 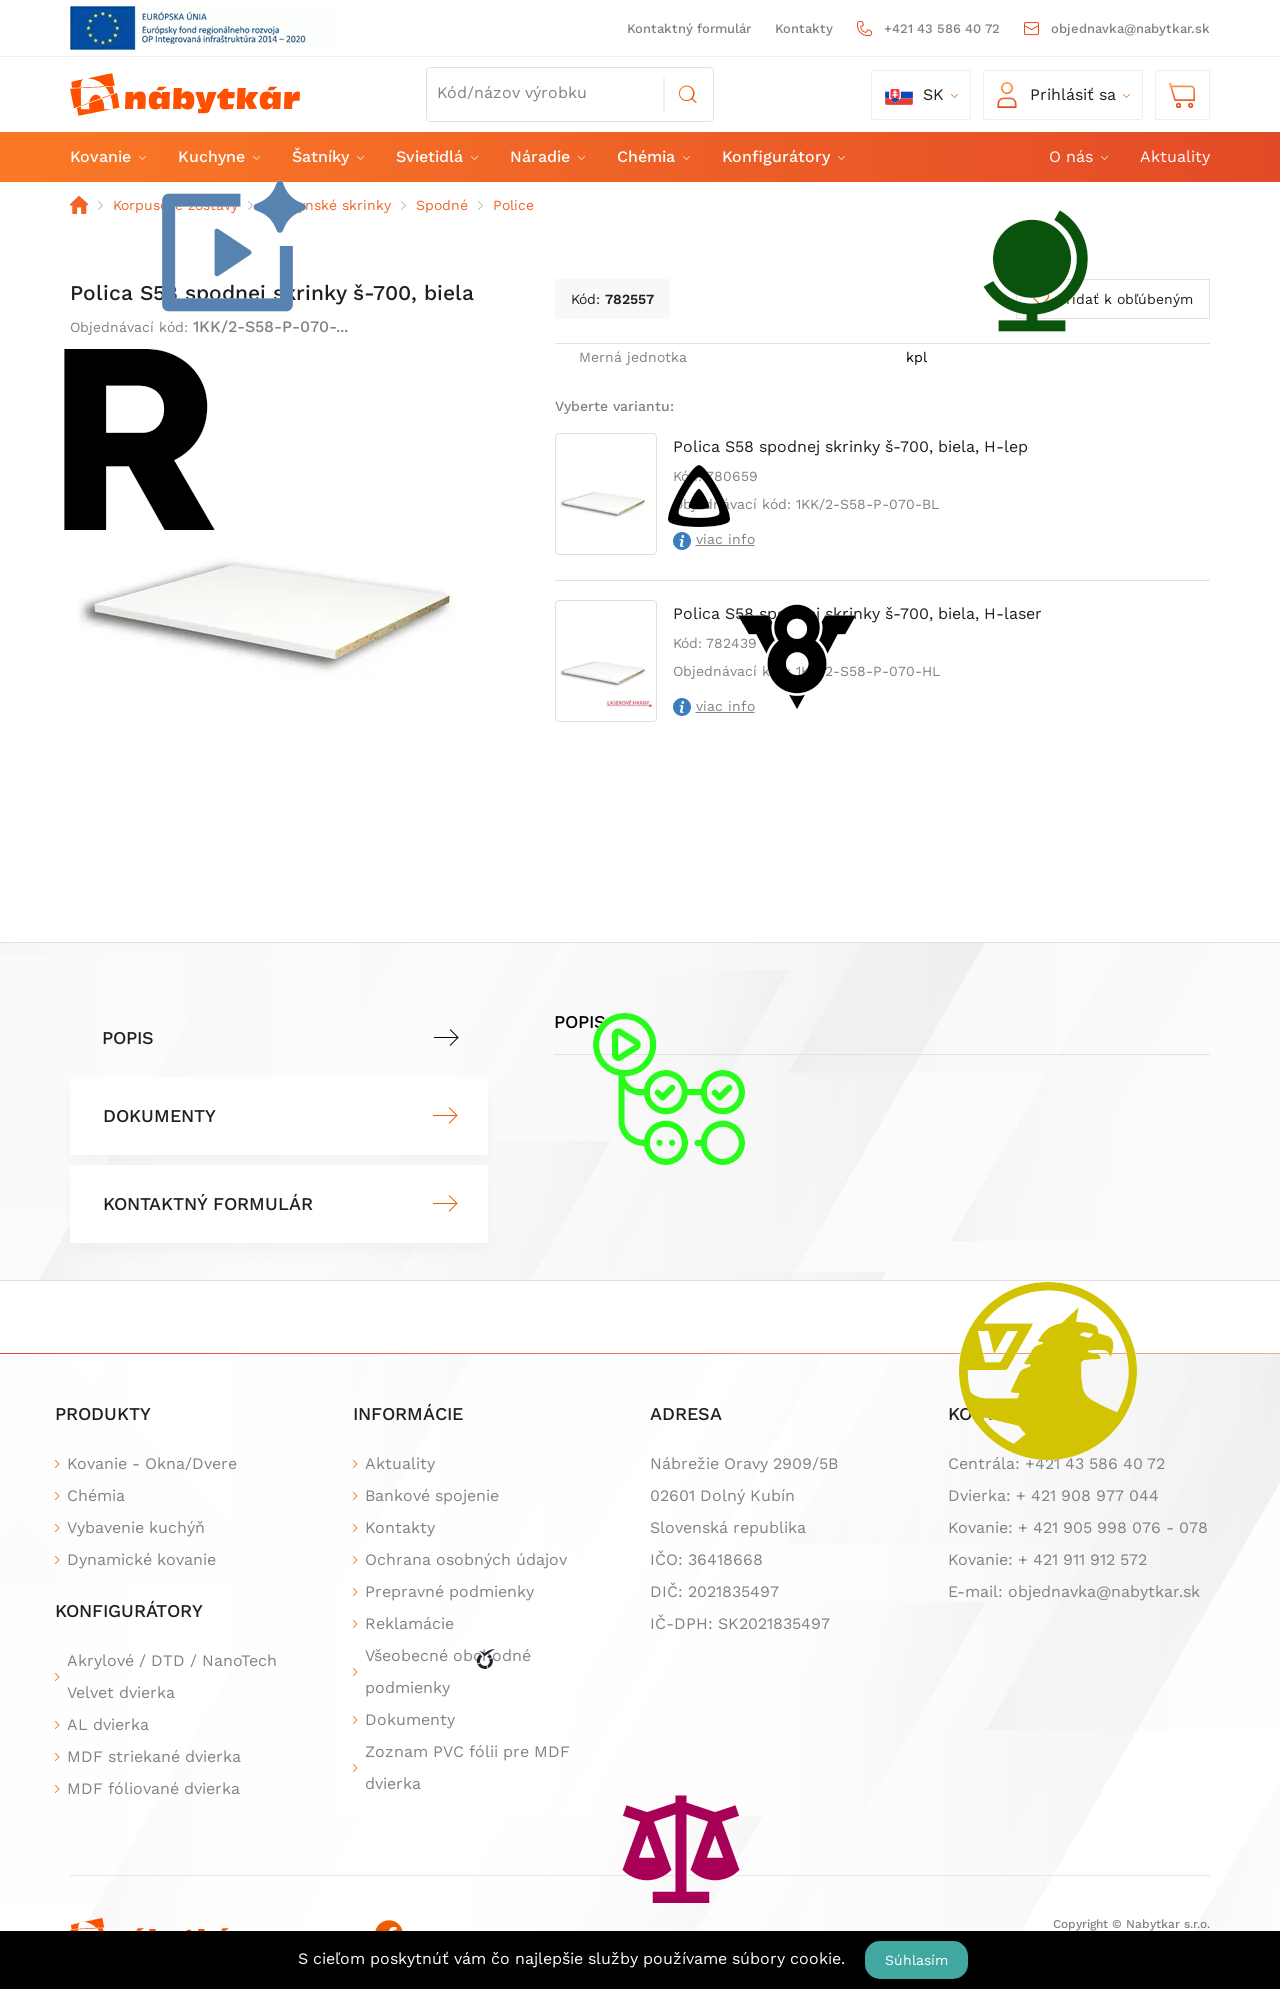 What do you see at coordinates (699, 496) in the screenshot?
I see `open Jellyfin media server app` at bounding box center [699, 496].